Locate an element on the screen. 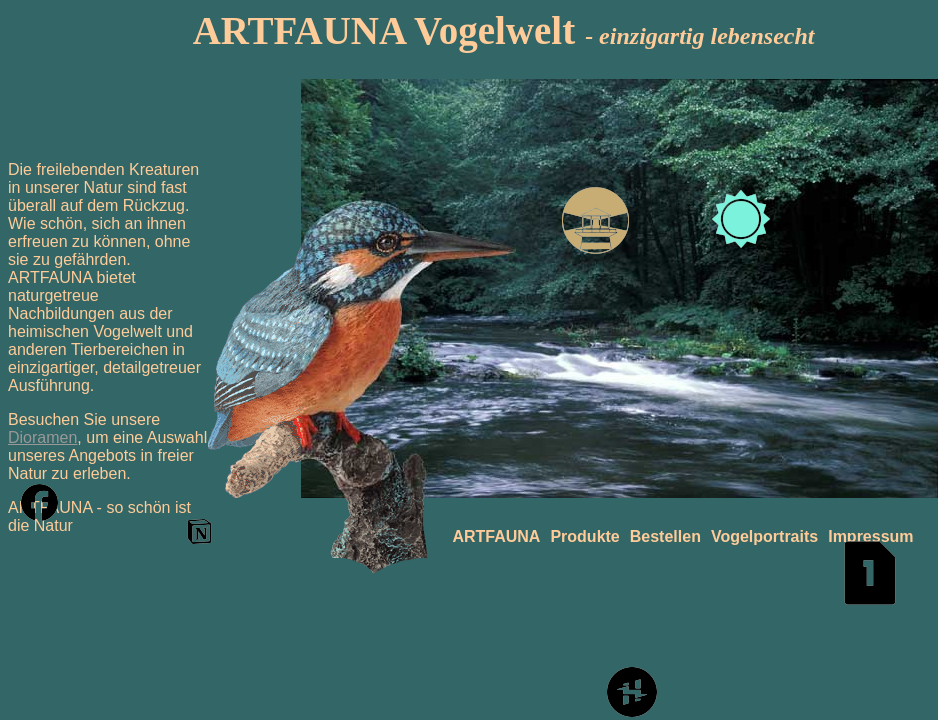  open the Facebook app is located at coordinates (39, 502).